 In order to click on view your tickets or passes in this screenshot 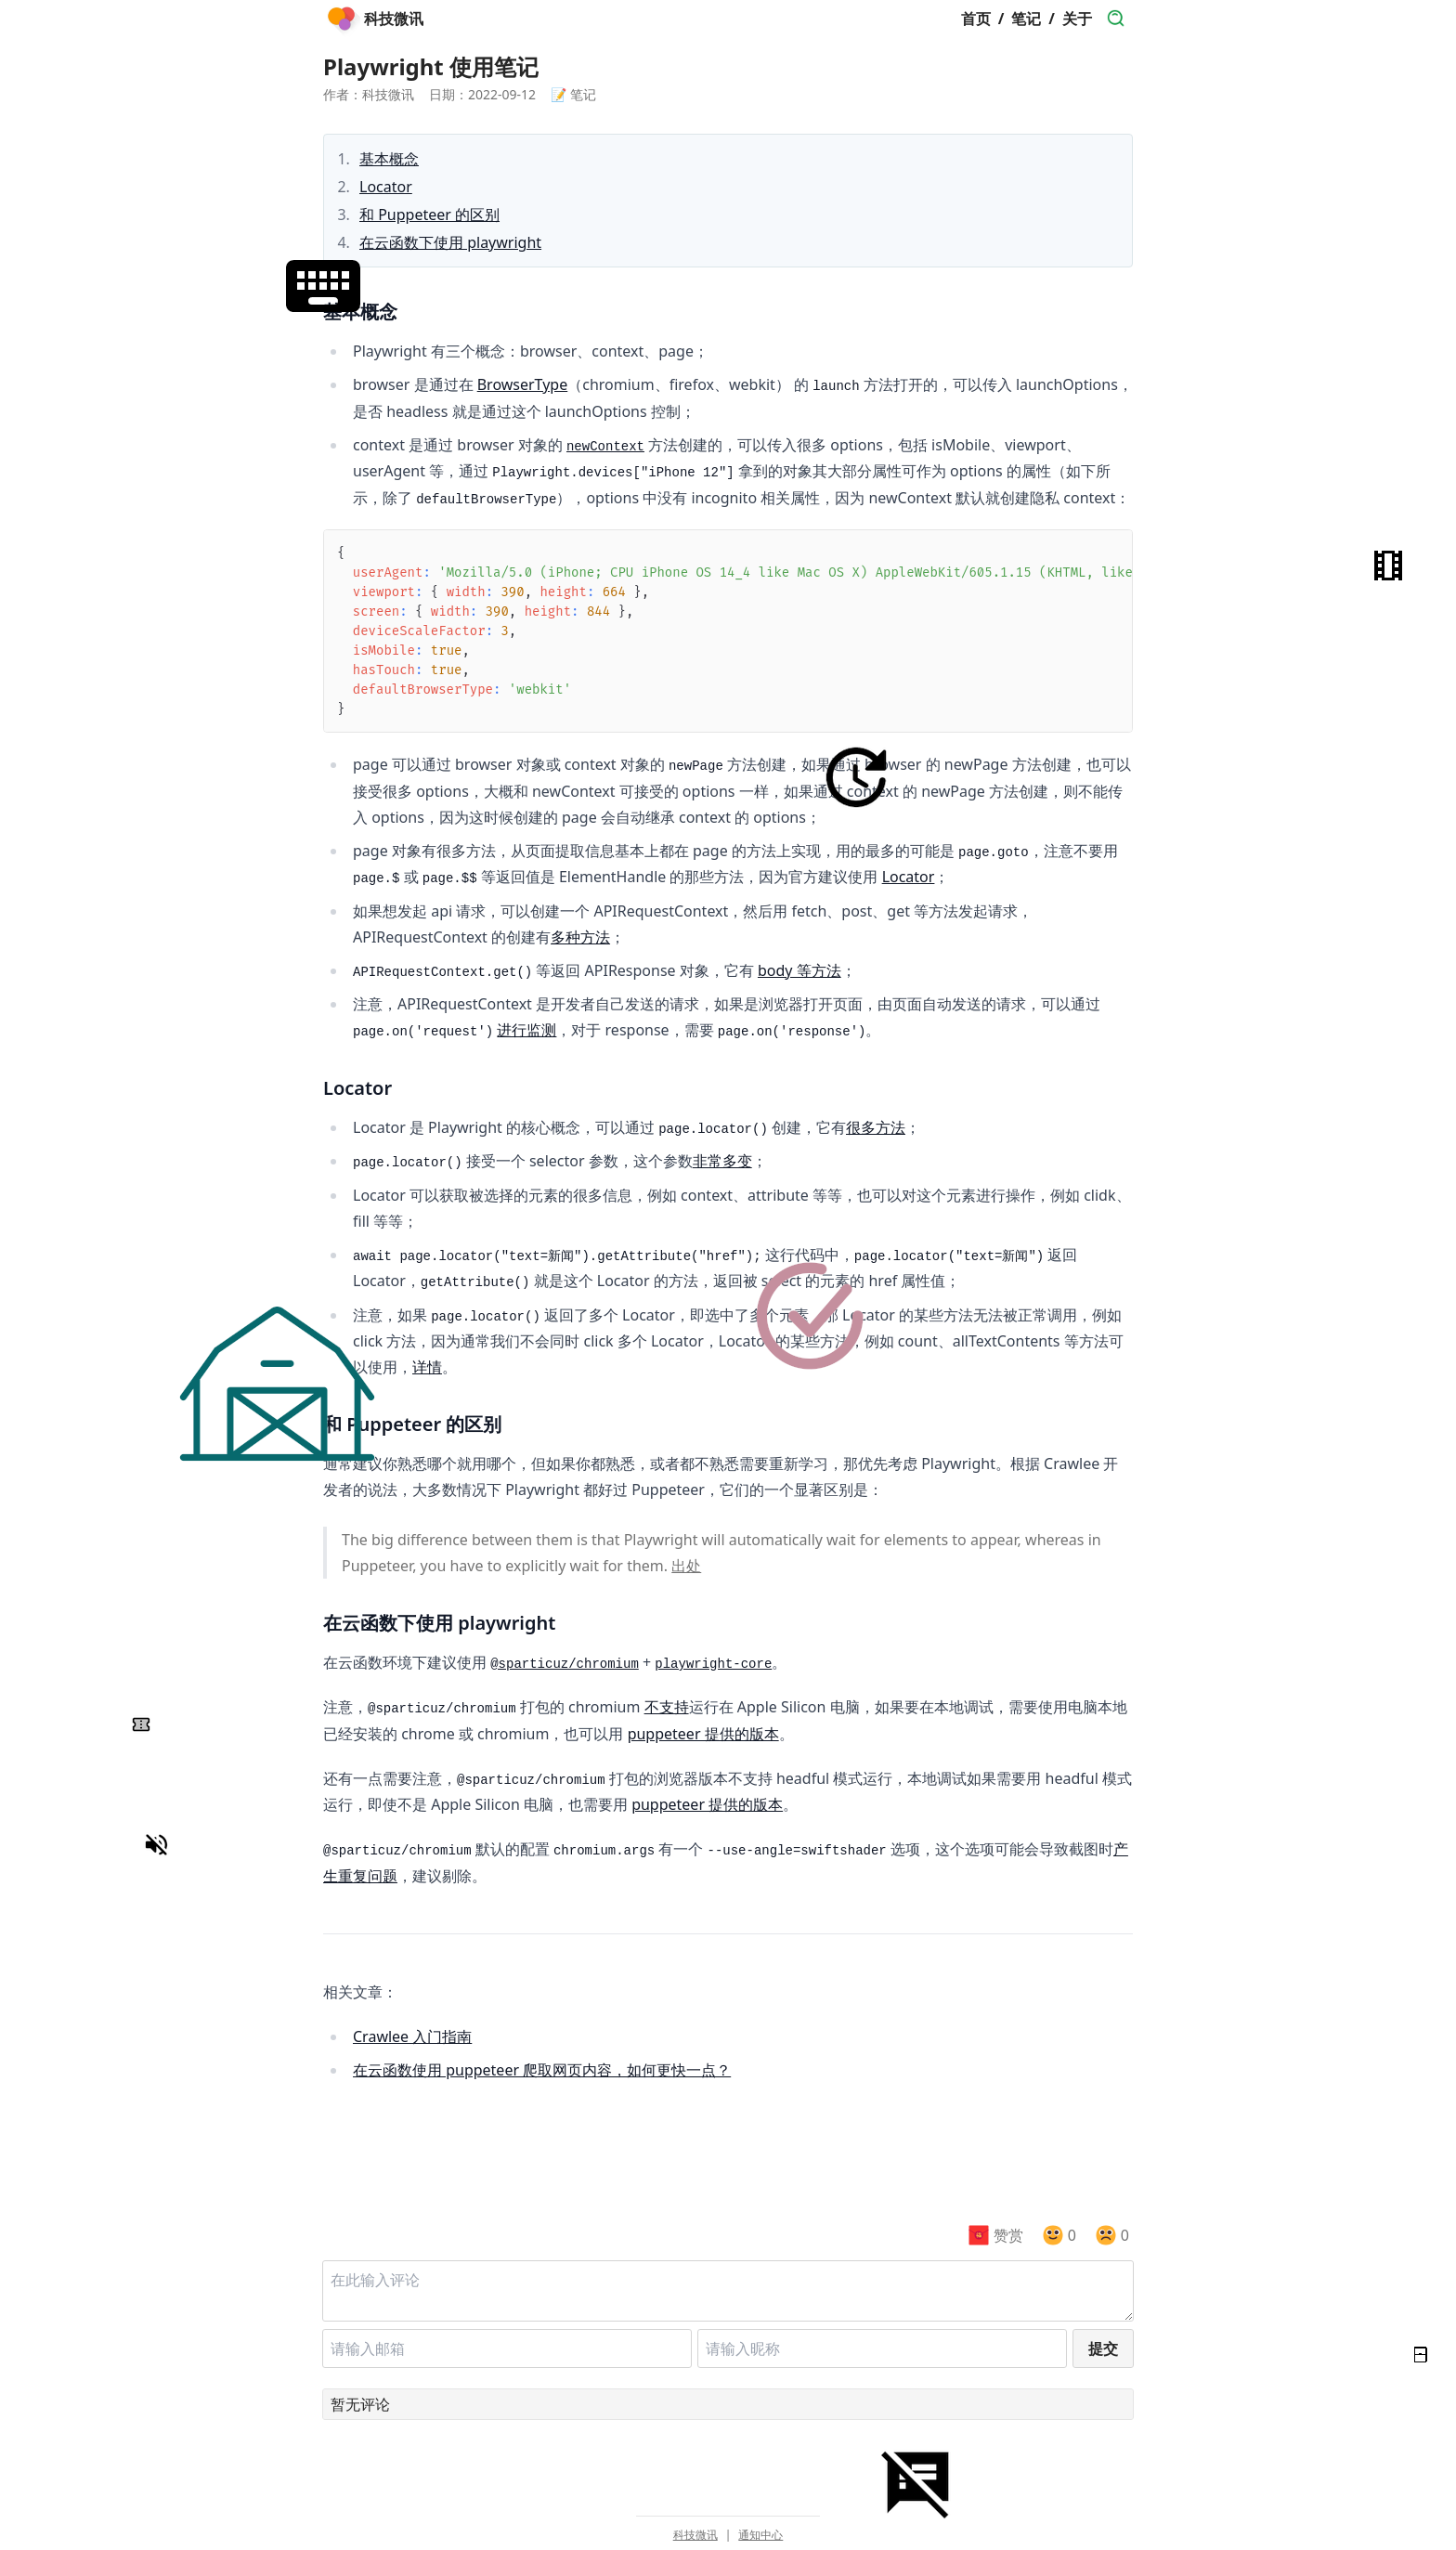, I will do `click(141, 1724)`.